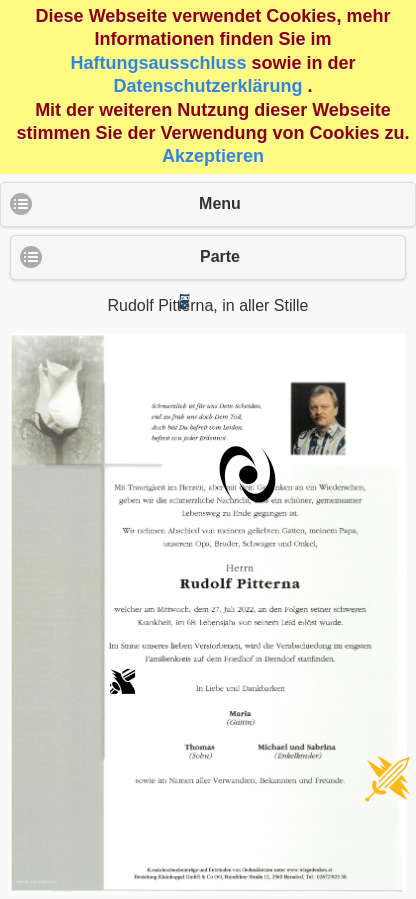 The width and height of the screenshot is (416, 899). I want to click on access defense or protection settings, so click(183, 301).